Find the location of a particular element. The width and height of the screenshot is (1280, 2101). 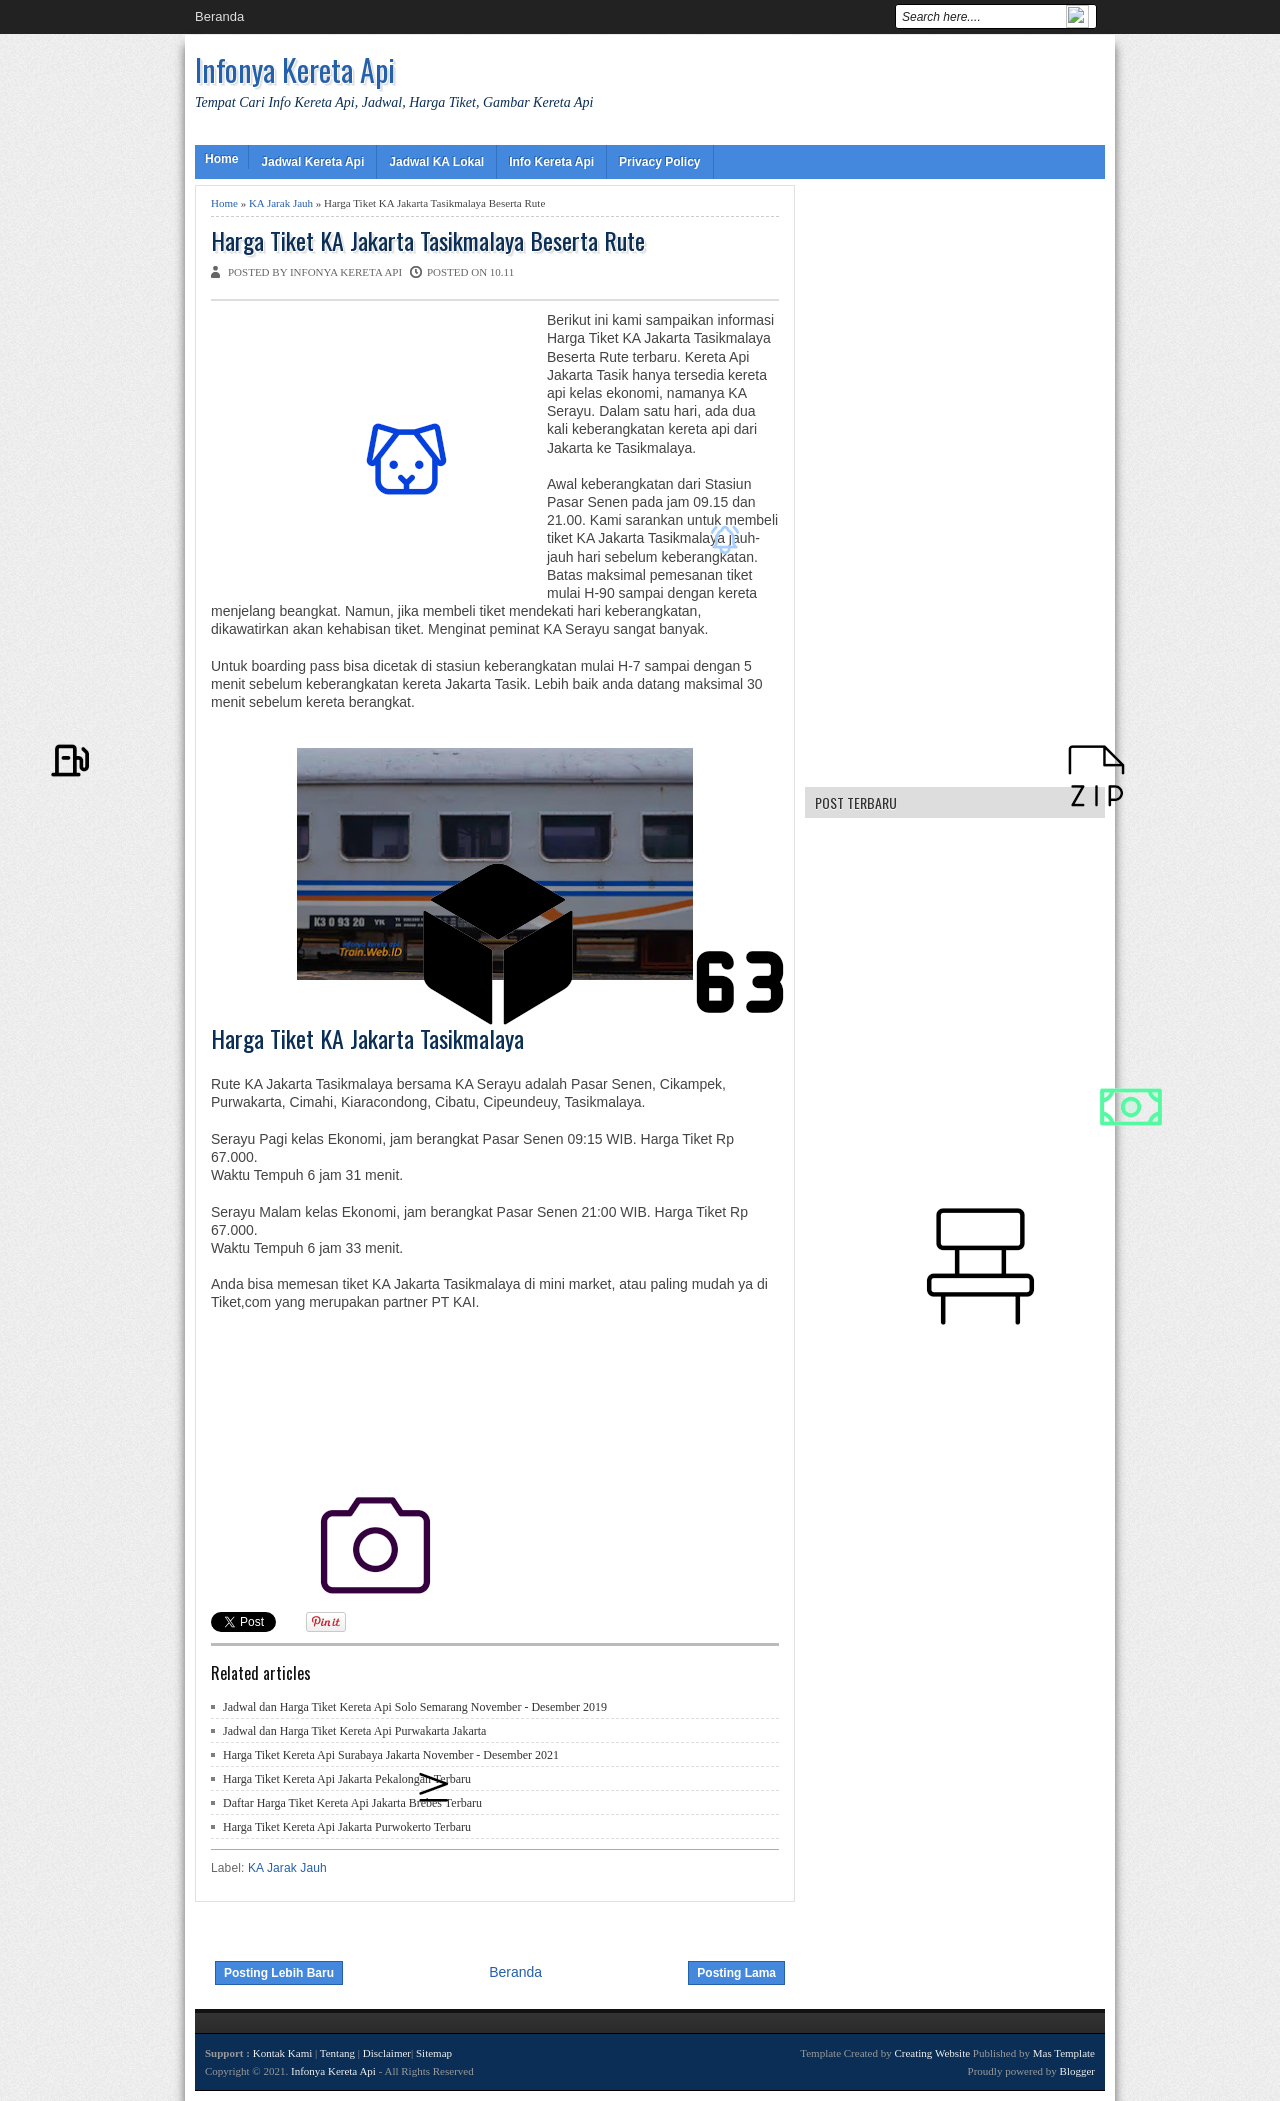

take a photo is located at coordinates (375, 1547).